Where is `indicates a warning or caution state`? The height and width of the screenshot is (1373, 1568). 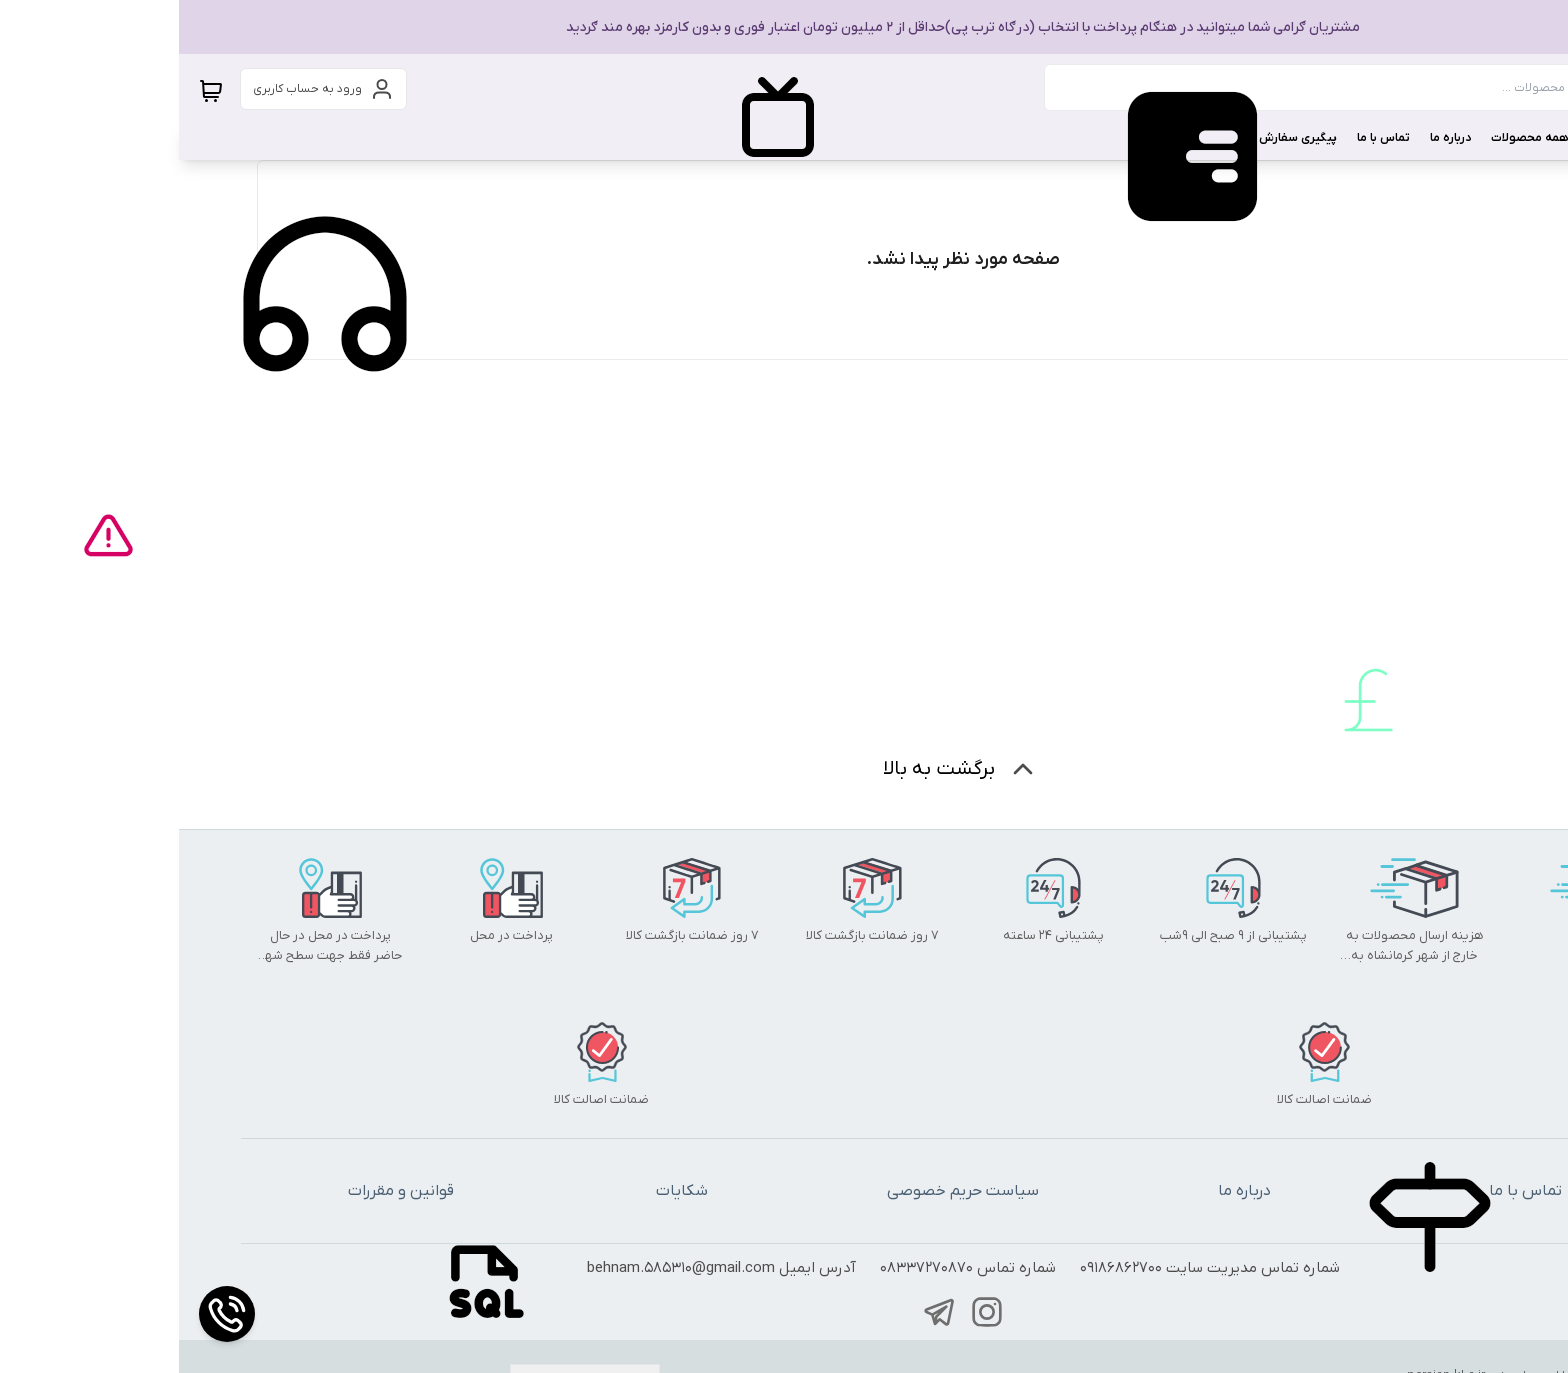 indicates a warning or caution state is located at coordinates (108, 536).